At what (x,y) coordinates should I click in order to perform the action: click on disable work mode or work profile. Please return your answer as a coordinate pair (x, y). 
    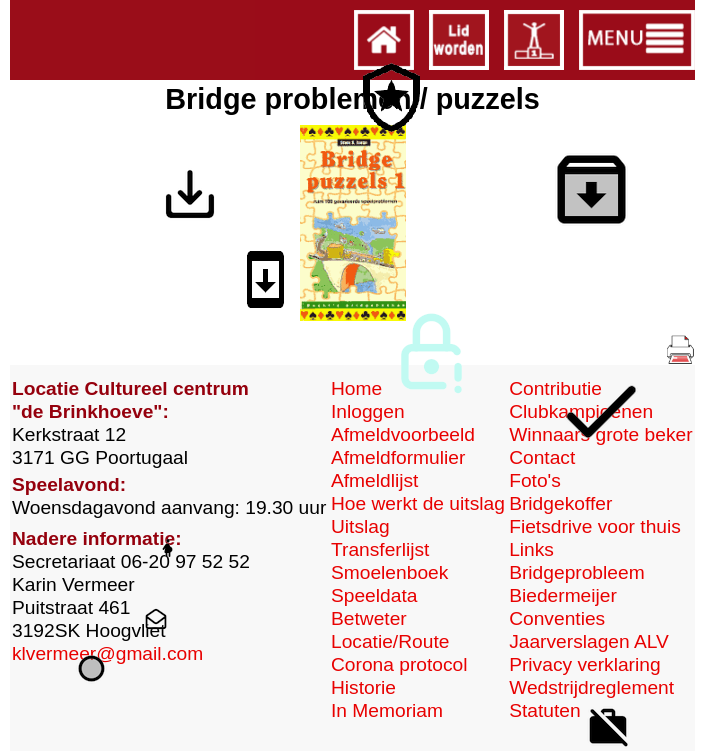
    Looking at the image, I should click on (608, 727).